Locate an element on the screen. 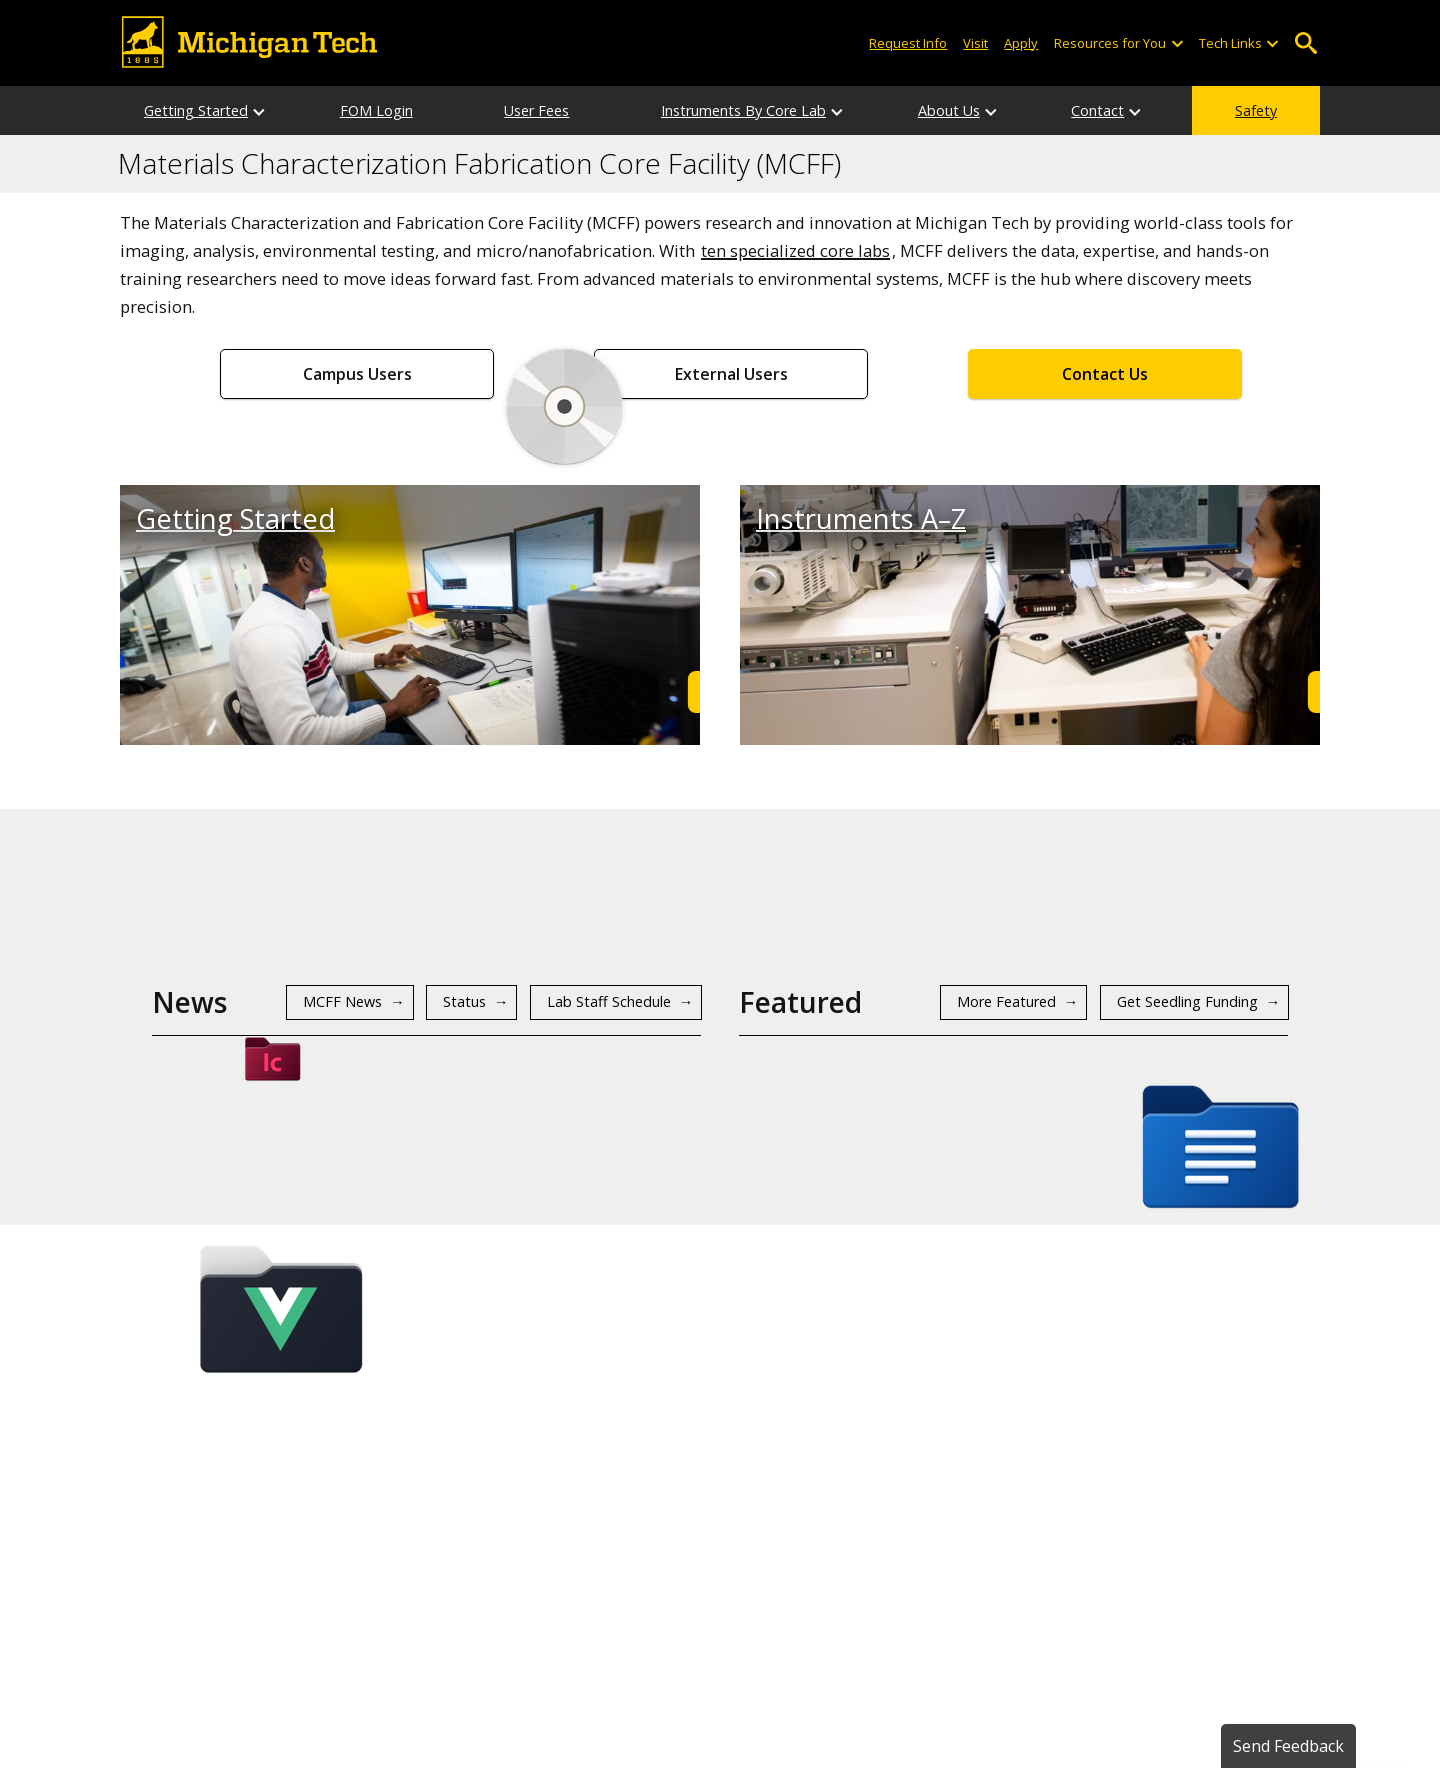  open folder containing vue.js project files is located at coordinates (280, 1313).